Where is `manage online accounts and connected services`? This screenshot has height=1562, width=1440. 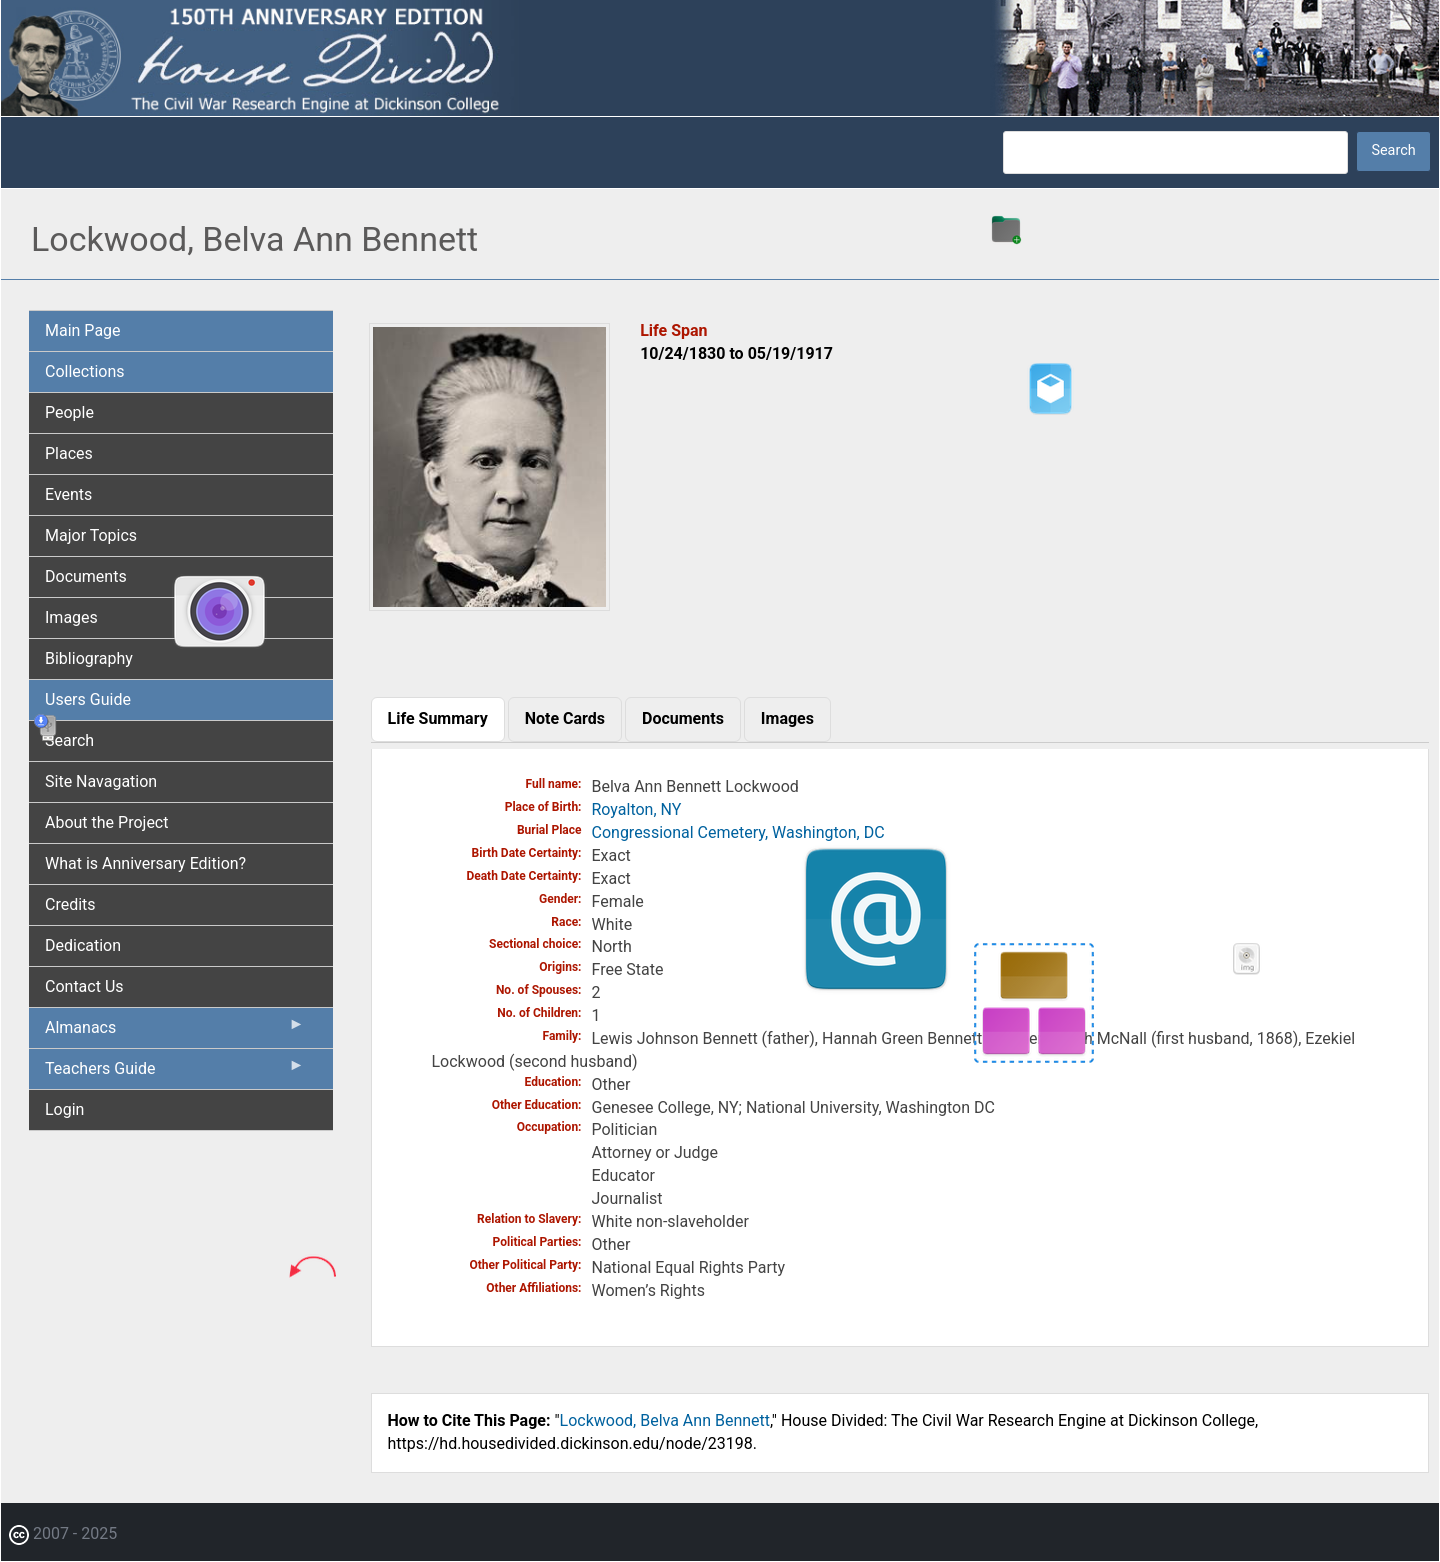 manage online accounts and connected services is located at coordinates (876, 919).